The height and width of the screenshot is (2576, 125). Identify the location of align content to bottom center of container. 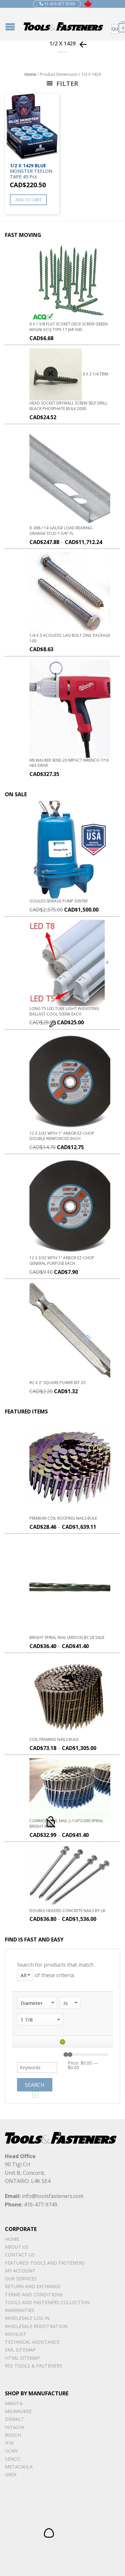
(35, 2094).